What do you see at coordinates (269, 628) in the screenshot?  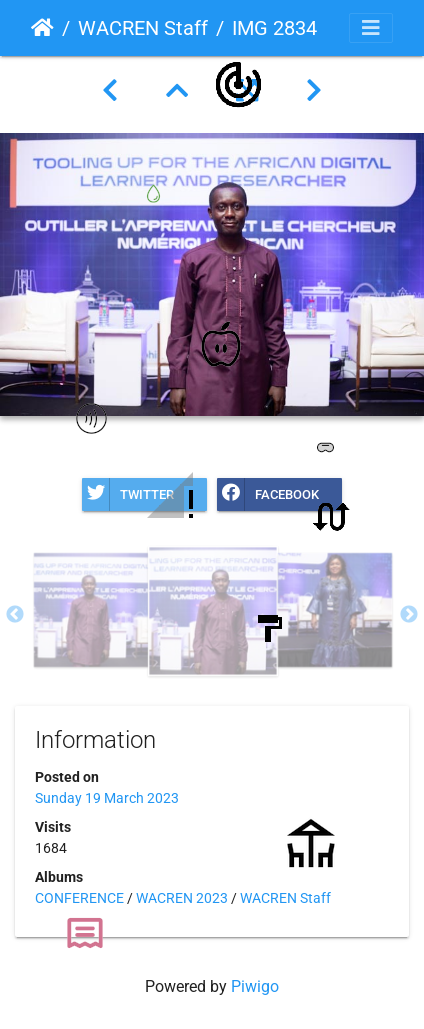 I see `apply formatting style to selected content` at bounding box center [269, 628].